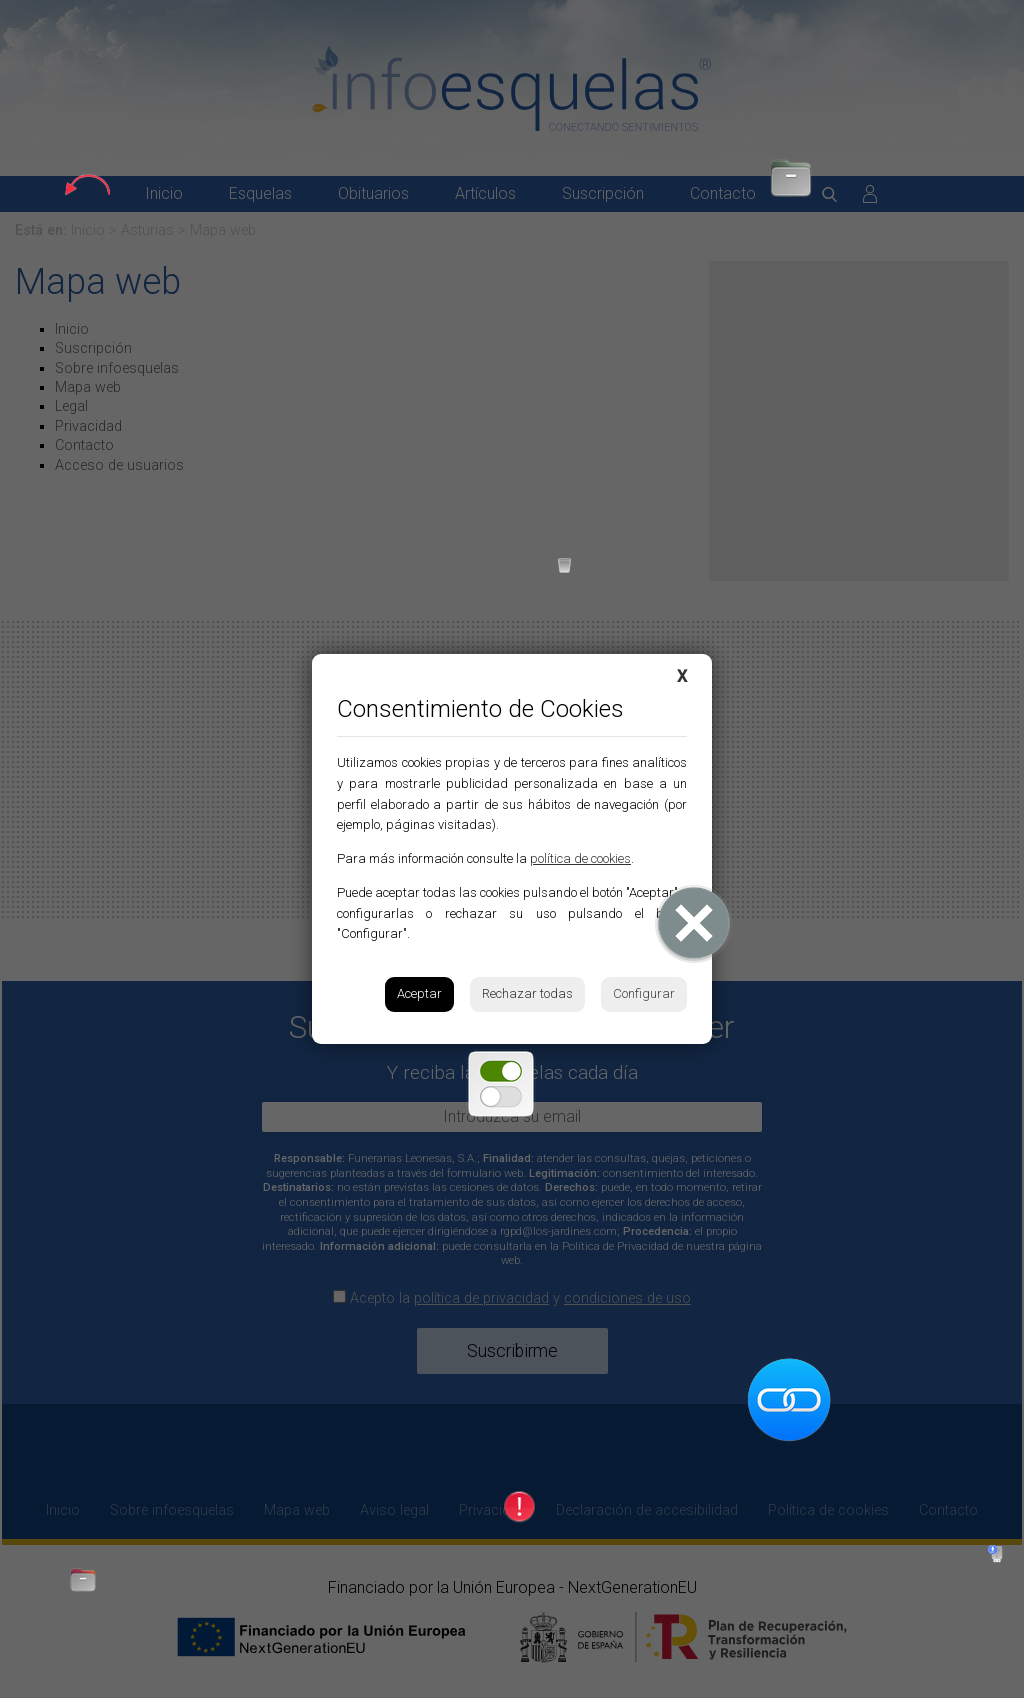  I want to click on create a bootable USB drive, so click(997, 1554).